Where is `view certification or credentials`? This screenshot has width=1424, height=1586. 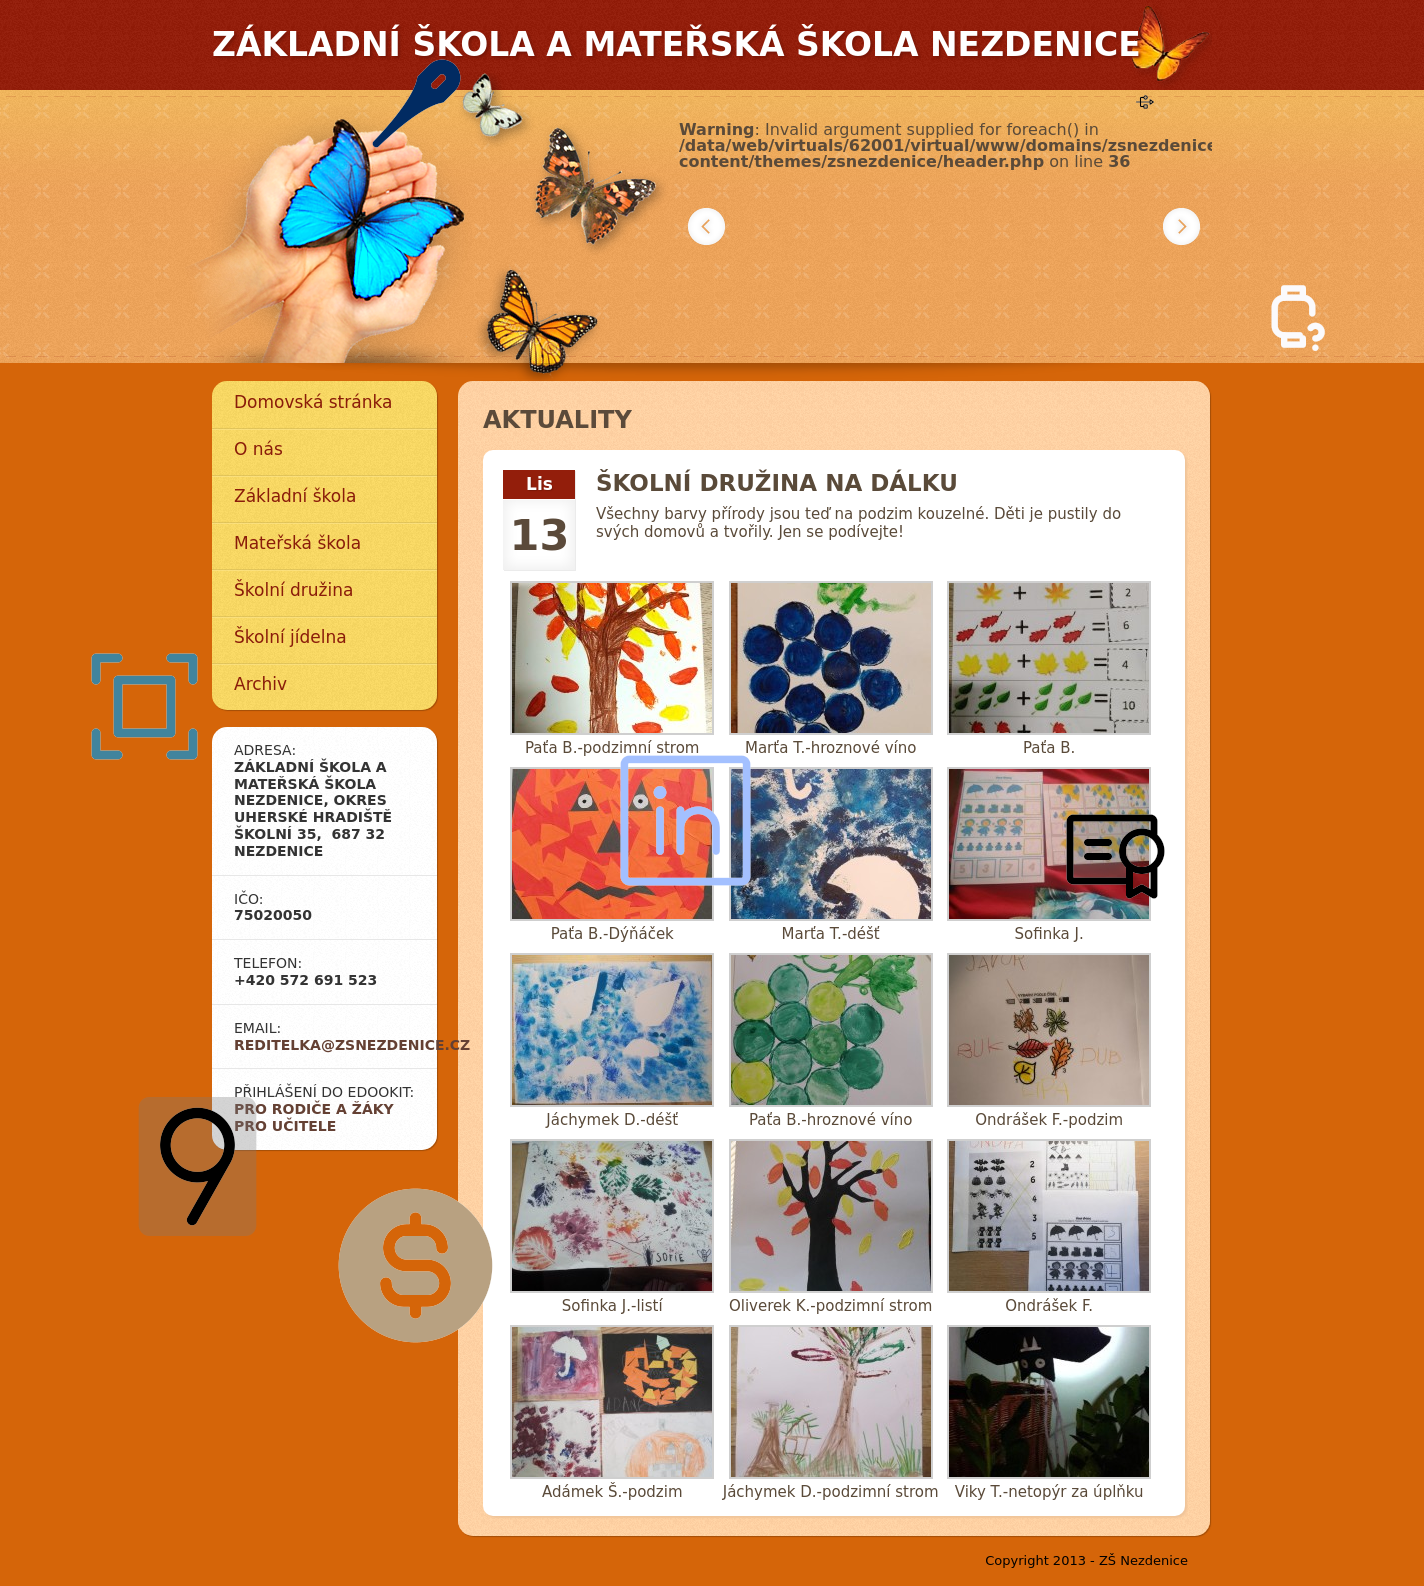
view certification or credentials is located at coordinates (1112, 853).